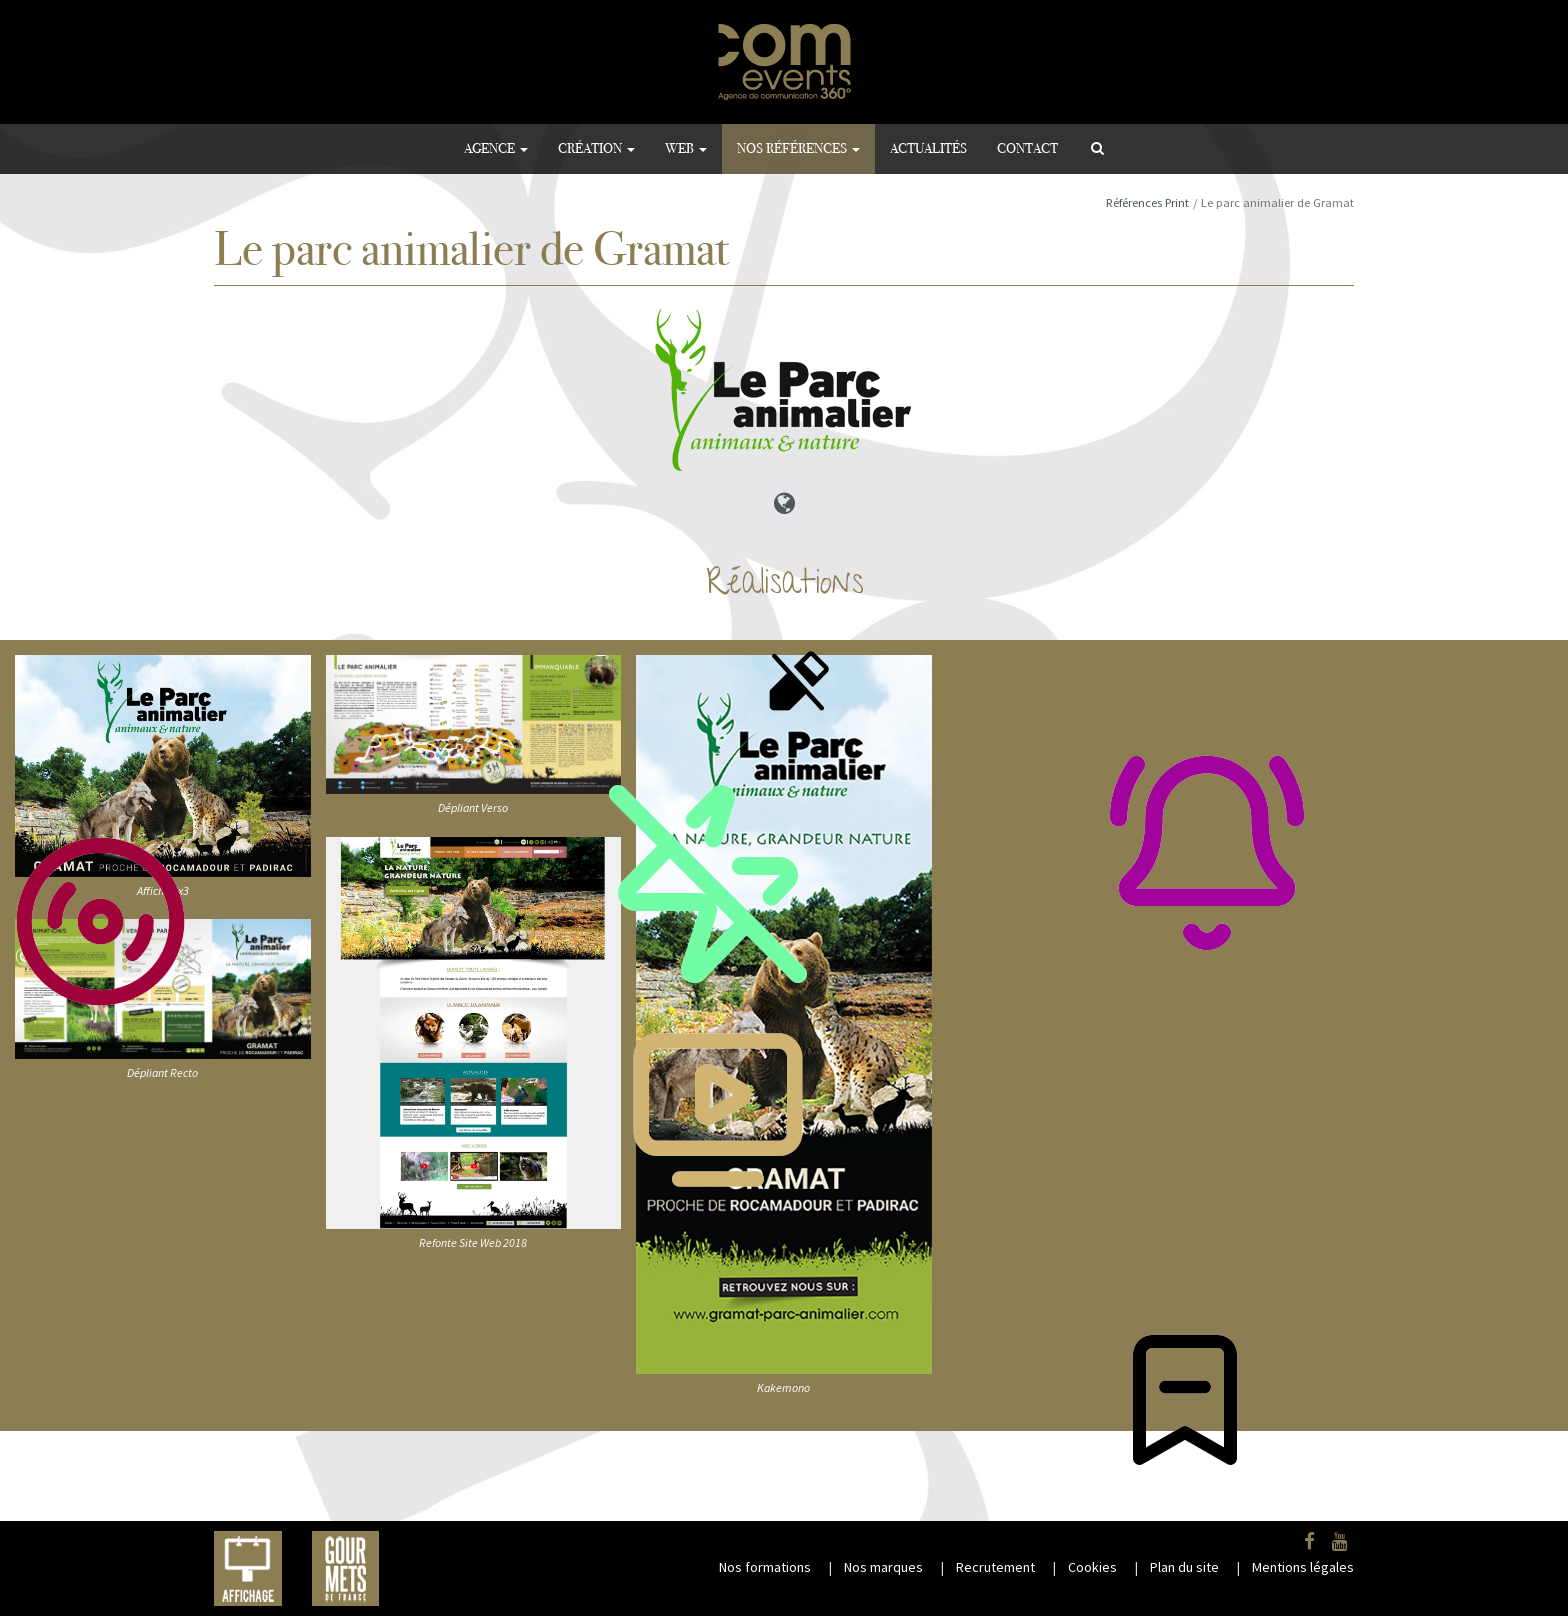 Image resolution: width=1568 pixels, height=1616 pixels. Describe the element at coordinates (1185, 1400) in the screenshot. I see `remove from saved bookmarks` at that location.